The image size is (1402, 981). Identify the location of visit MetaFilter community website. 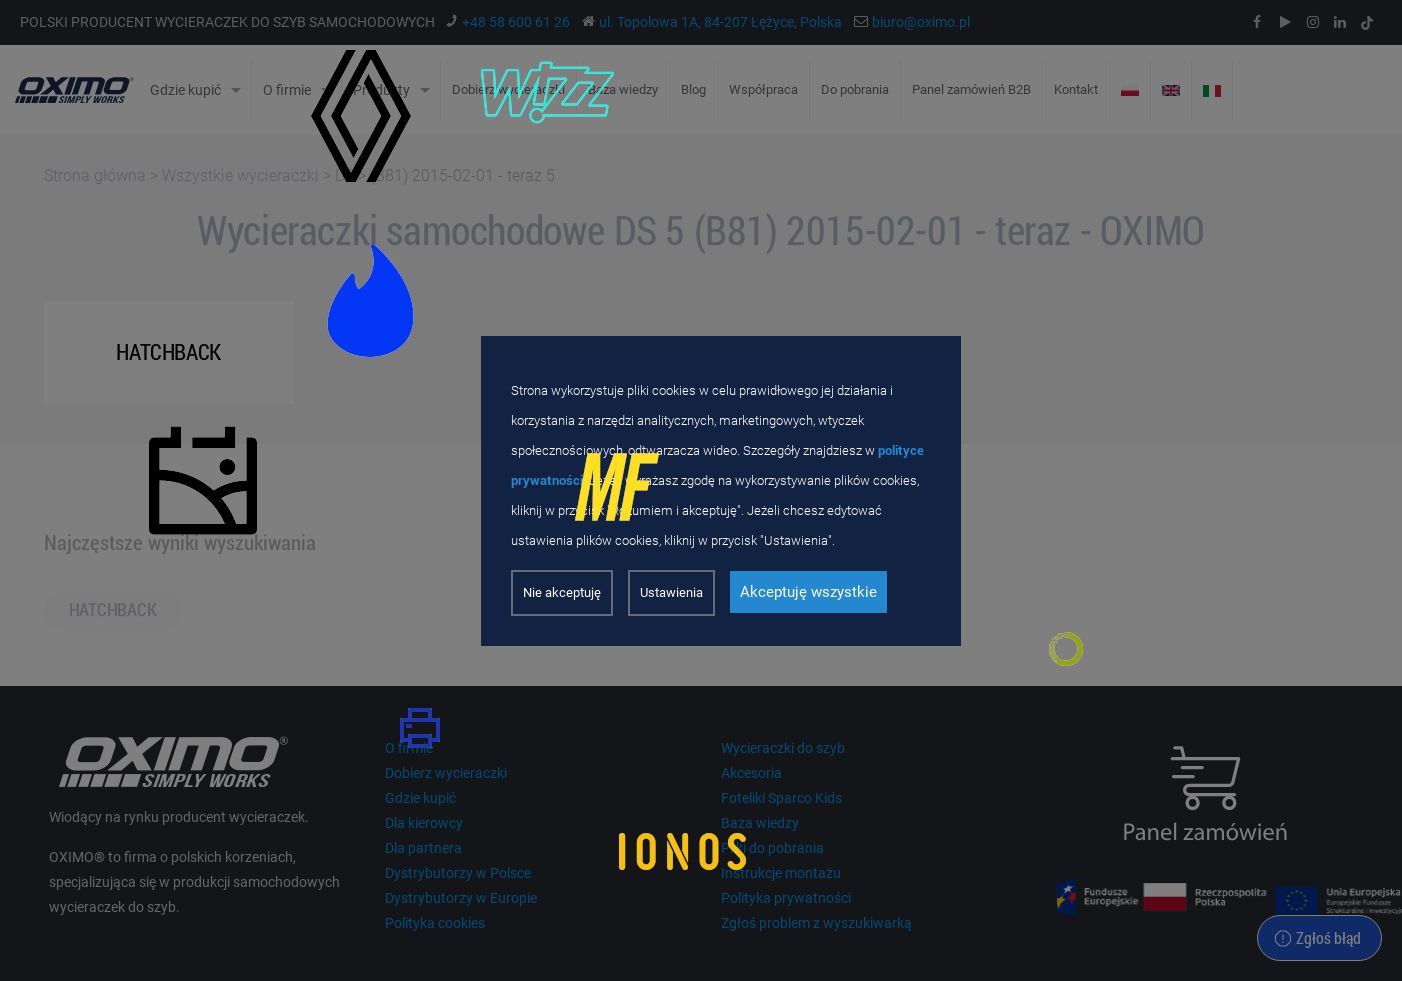
(617, 487).